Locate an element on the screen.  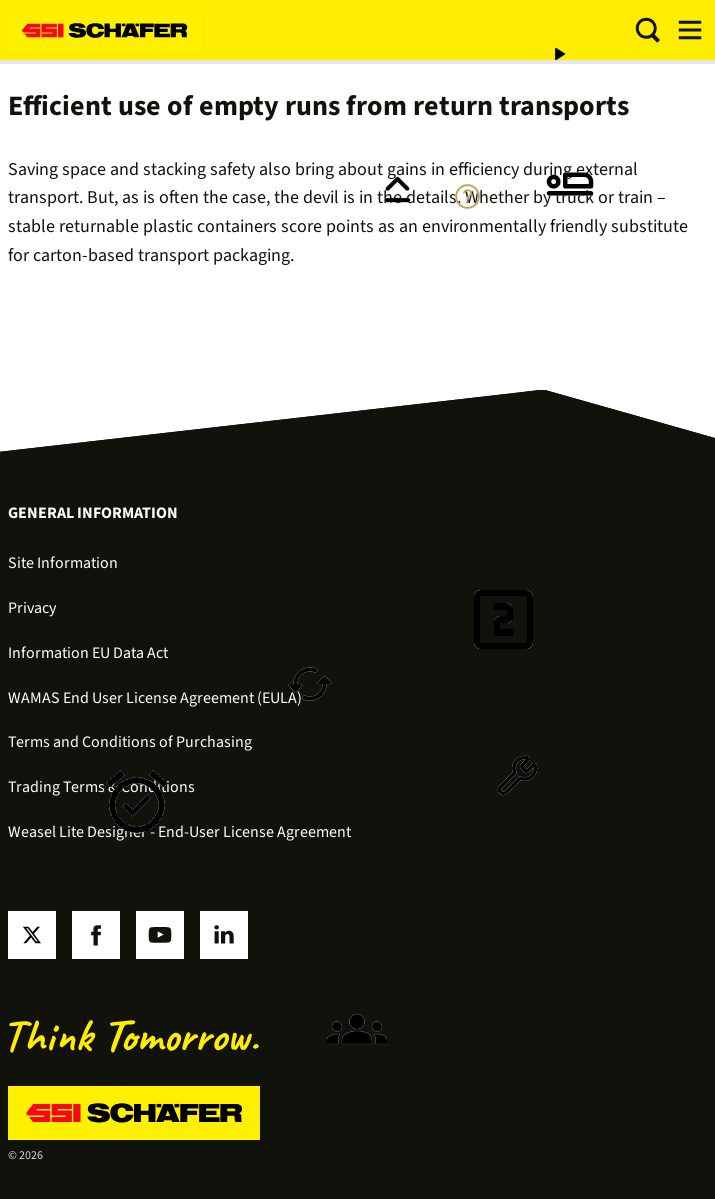
refresh or reload content is located at coordinates (310, 684).